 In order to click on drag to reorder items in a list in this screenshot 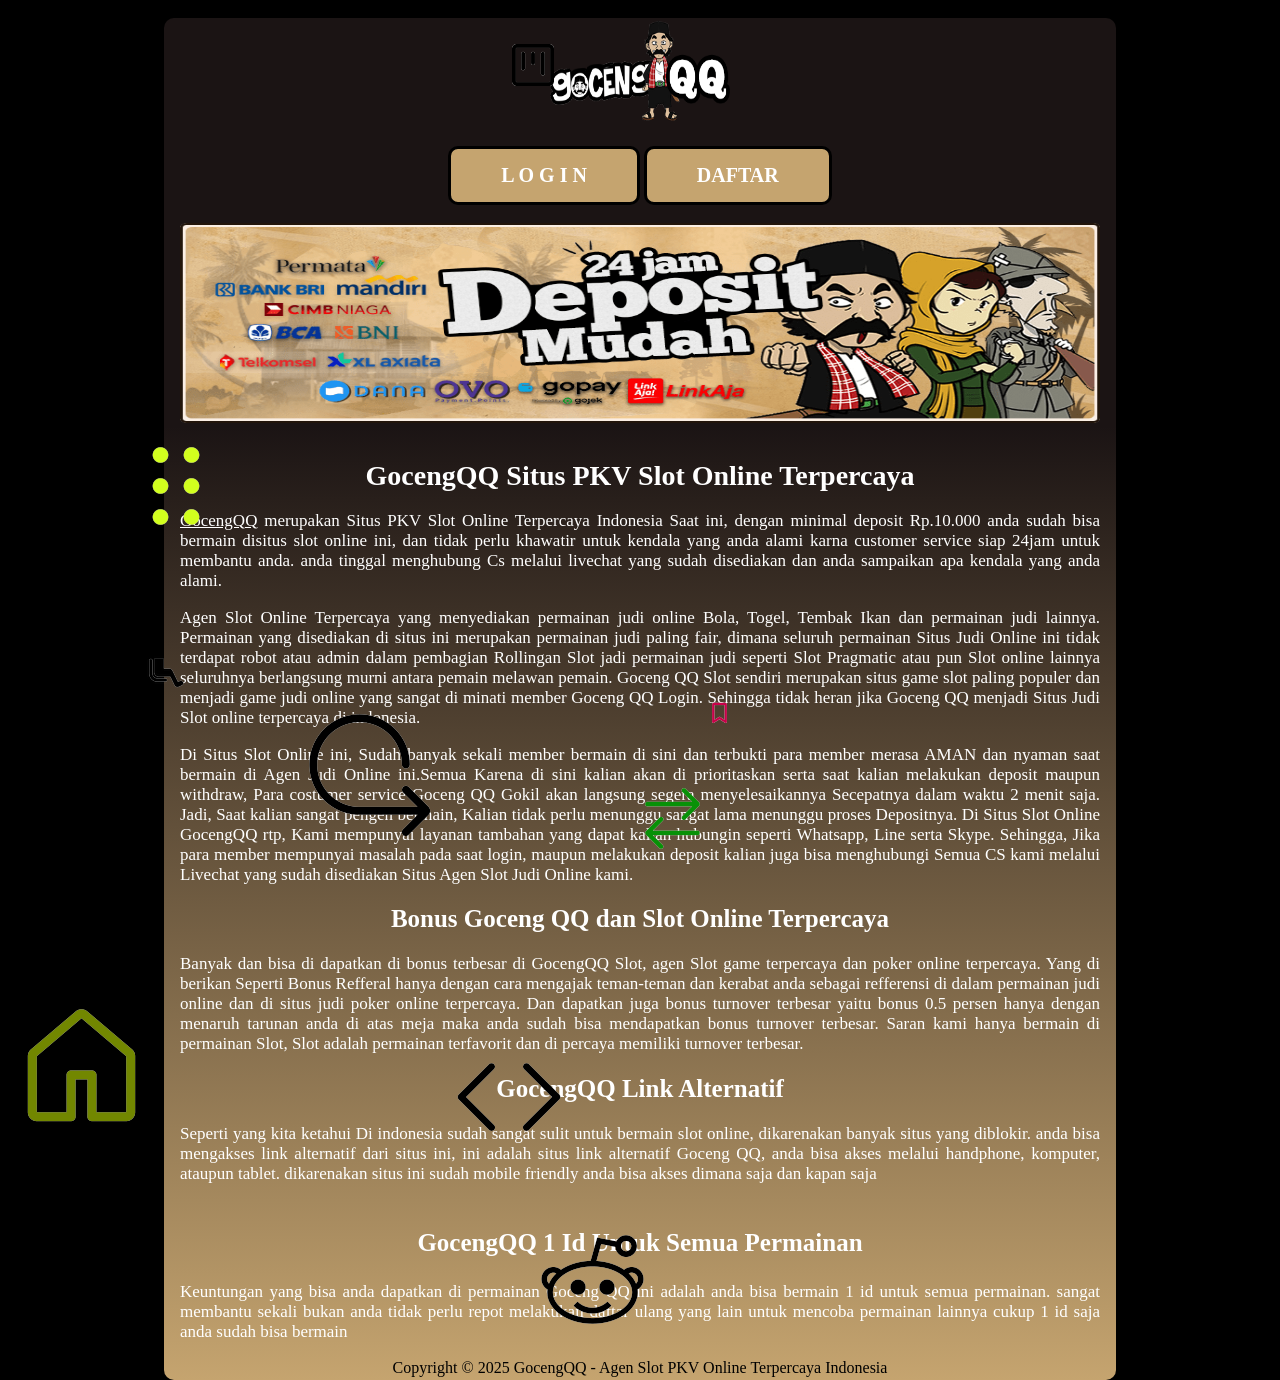, I will do `click(176, 486)`.